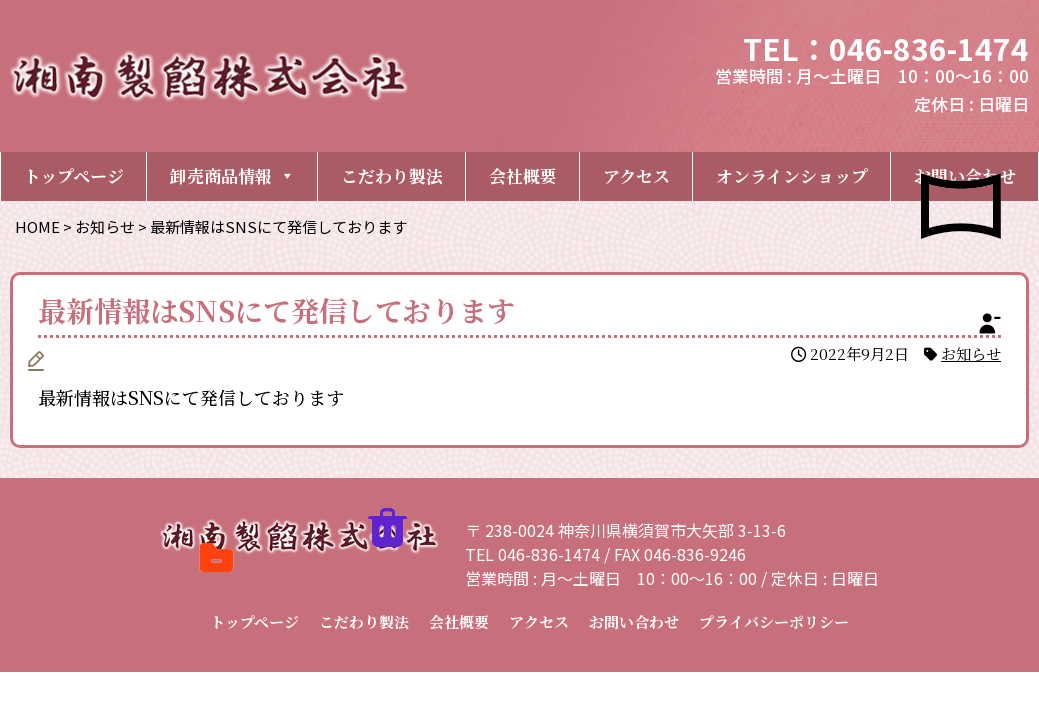 The width and height of the screenshot is (1039, 720). I want to click on remove a contact or friend, so click(989, 323).